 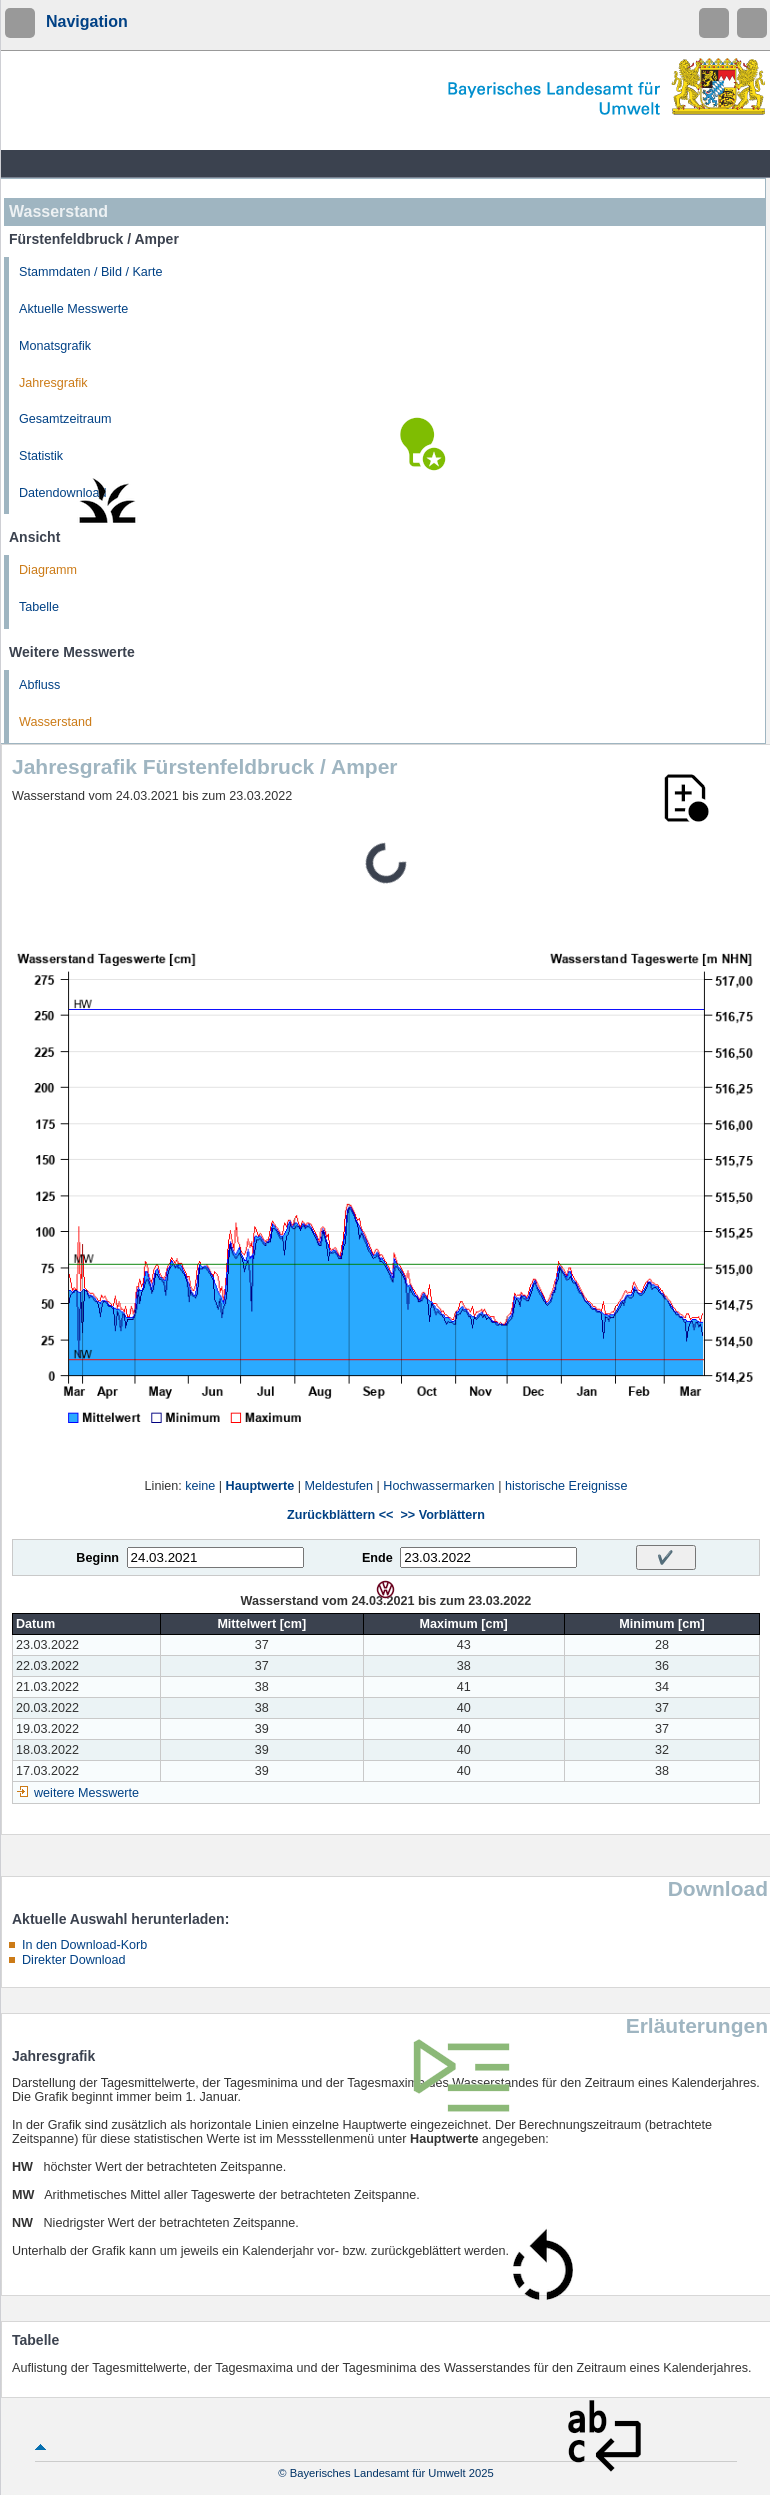 I want to click on step through code one line at a time during debugging, so click(x=461, y=2077).